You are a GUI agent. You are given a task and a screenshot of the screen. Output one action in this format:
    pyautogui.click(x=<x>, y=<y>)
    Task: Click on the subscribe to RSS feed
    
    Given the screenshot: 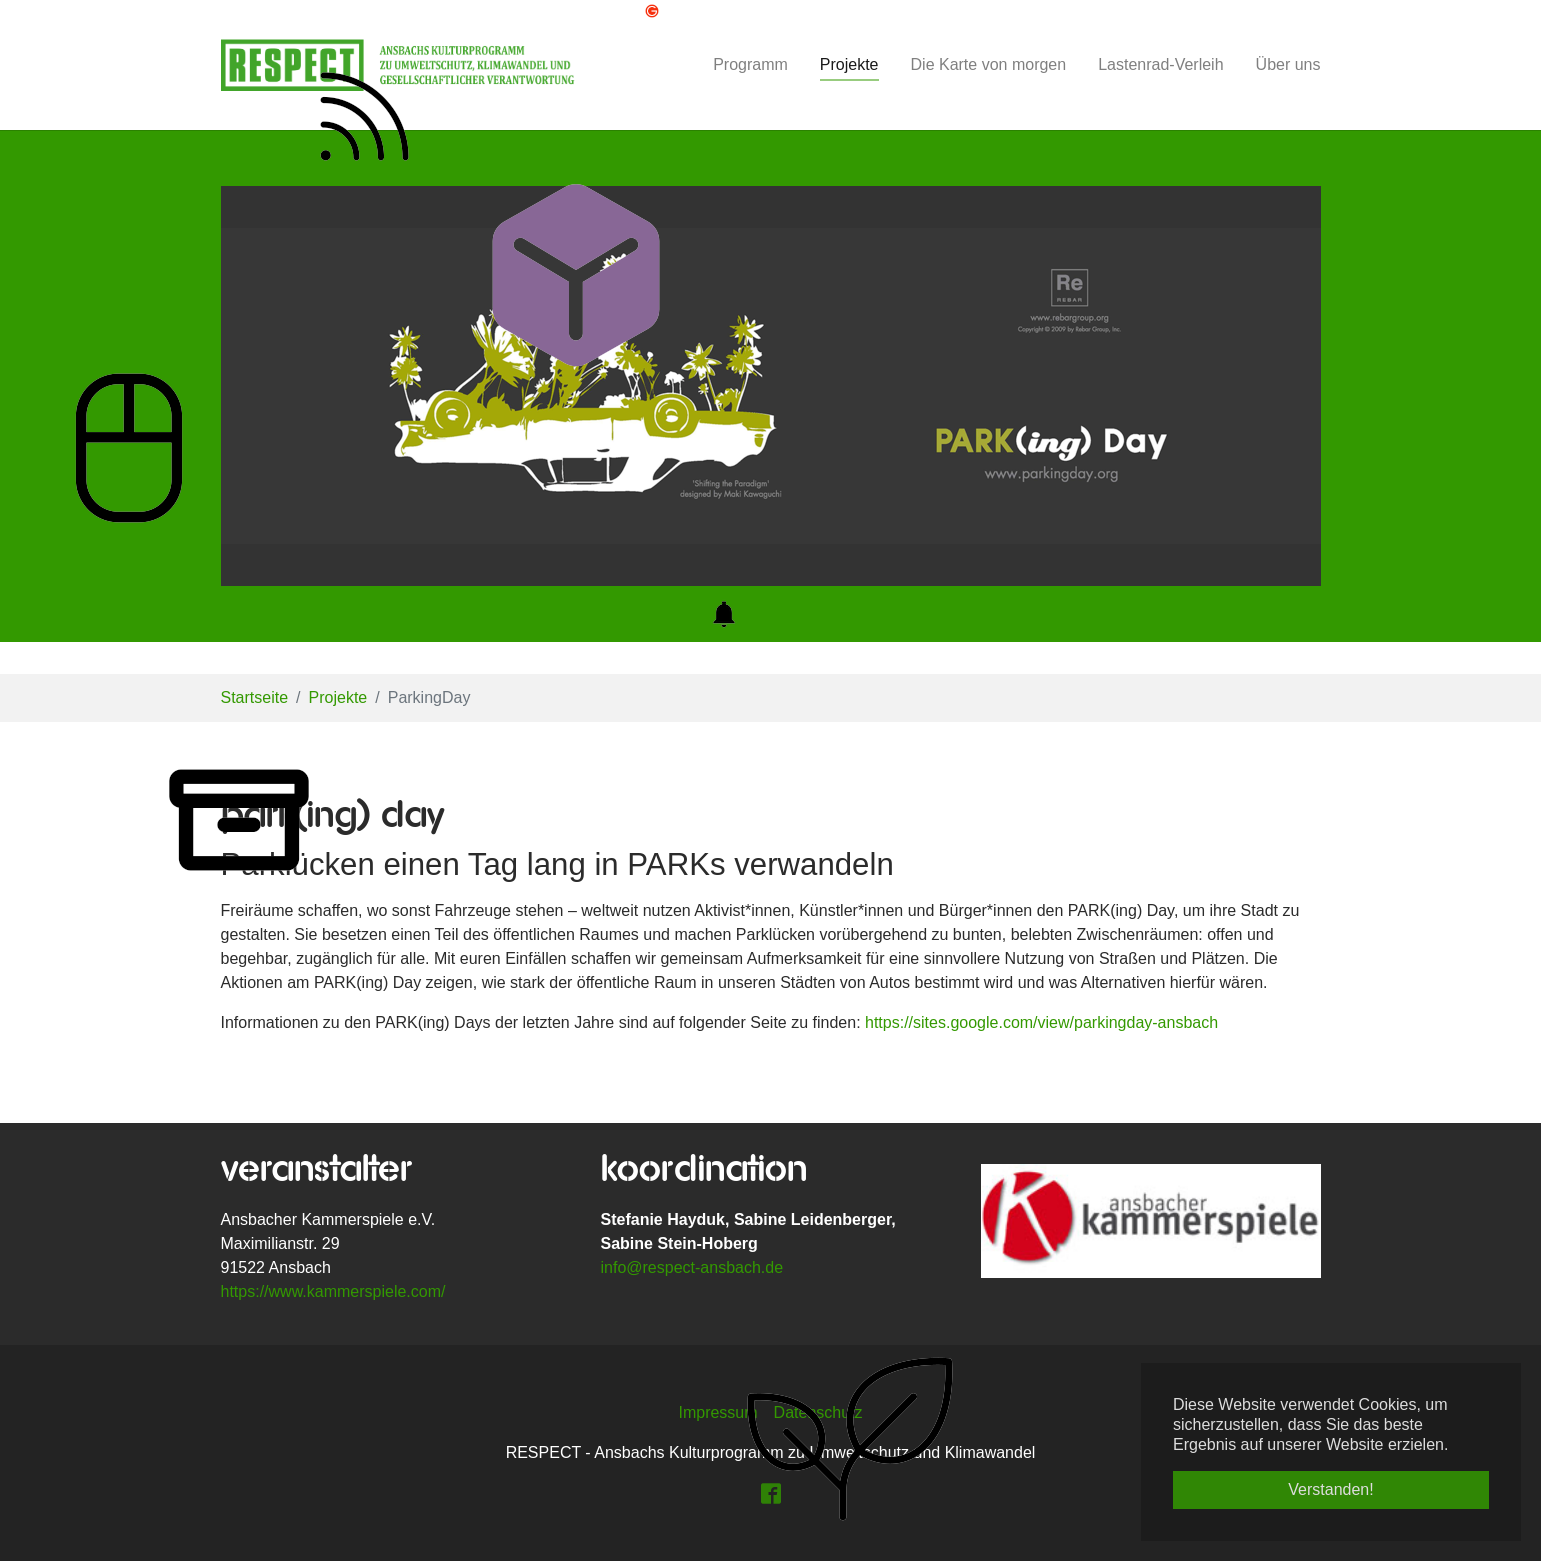 What is the action you would take?
    pyautogui.click(x=360, y=120)
    